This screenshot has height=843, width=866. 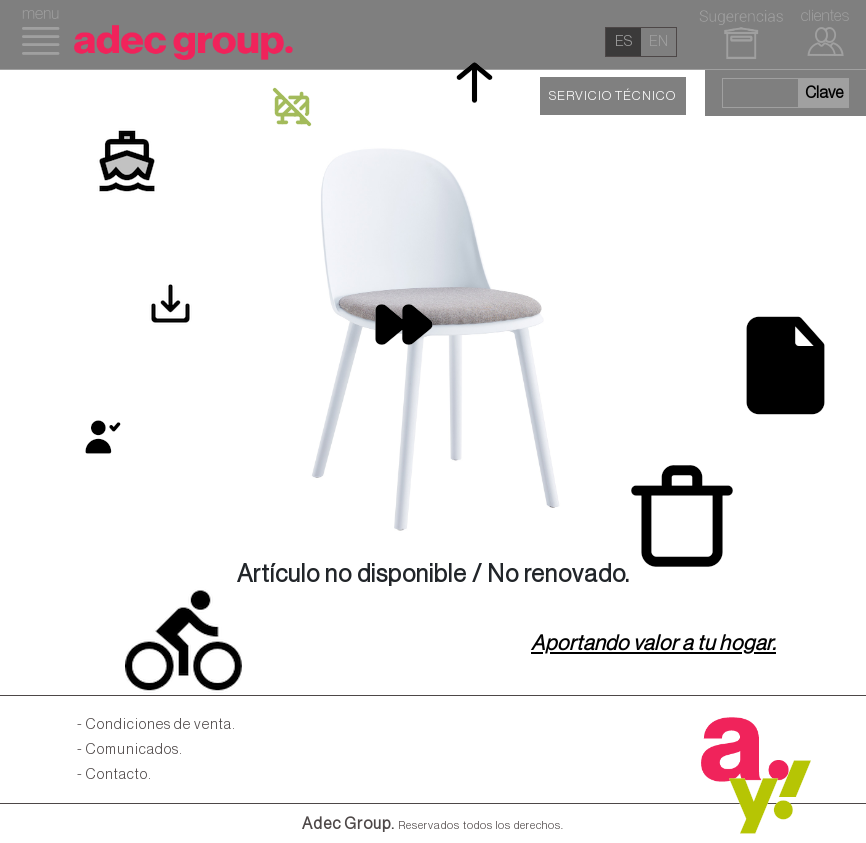 What do you see at coordinates (770, 797) in the screenshot?
I see `open Yahoo app or website` at bounding box center [770, 797].